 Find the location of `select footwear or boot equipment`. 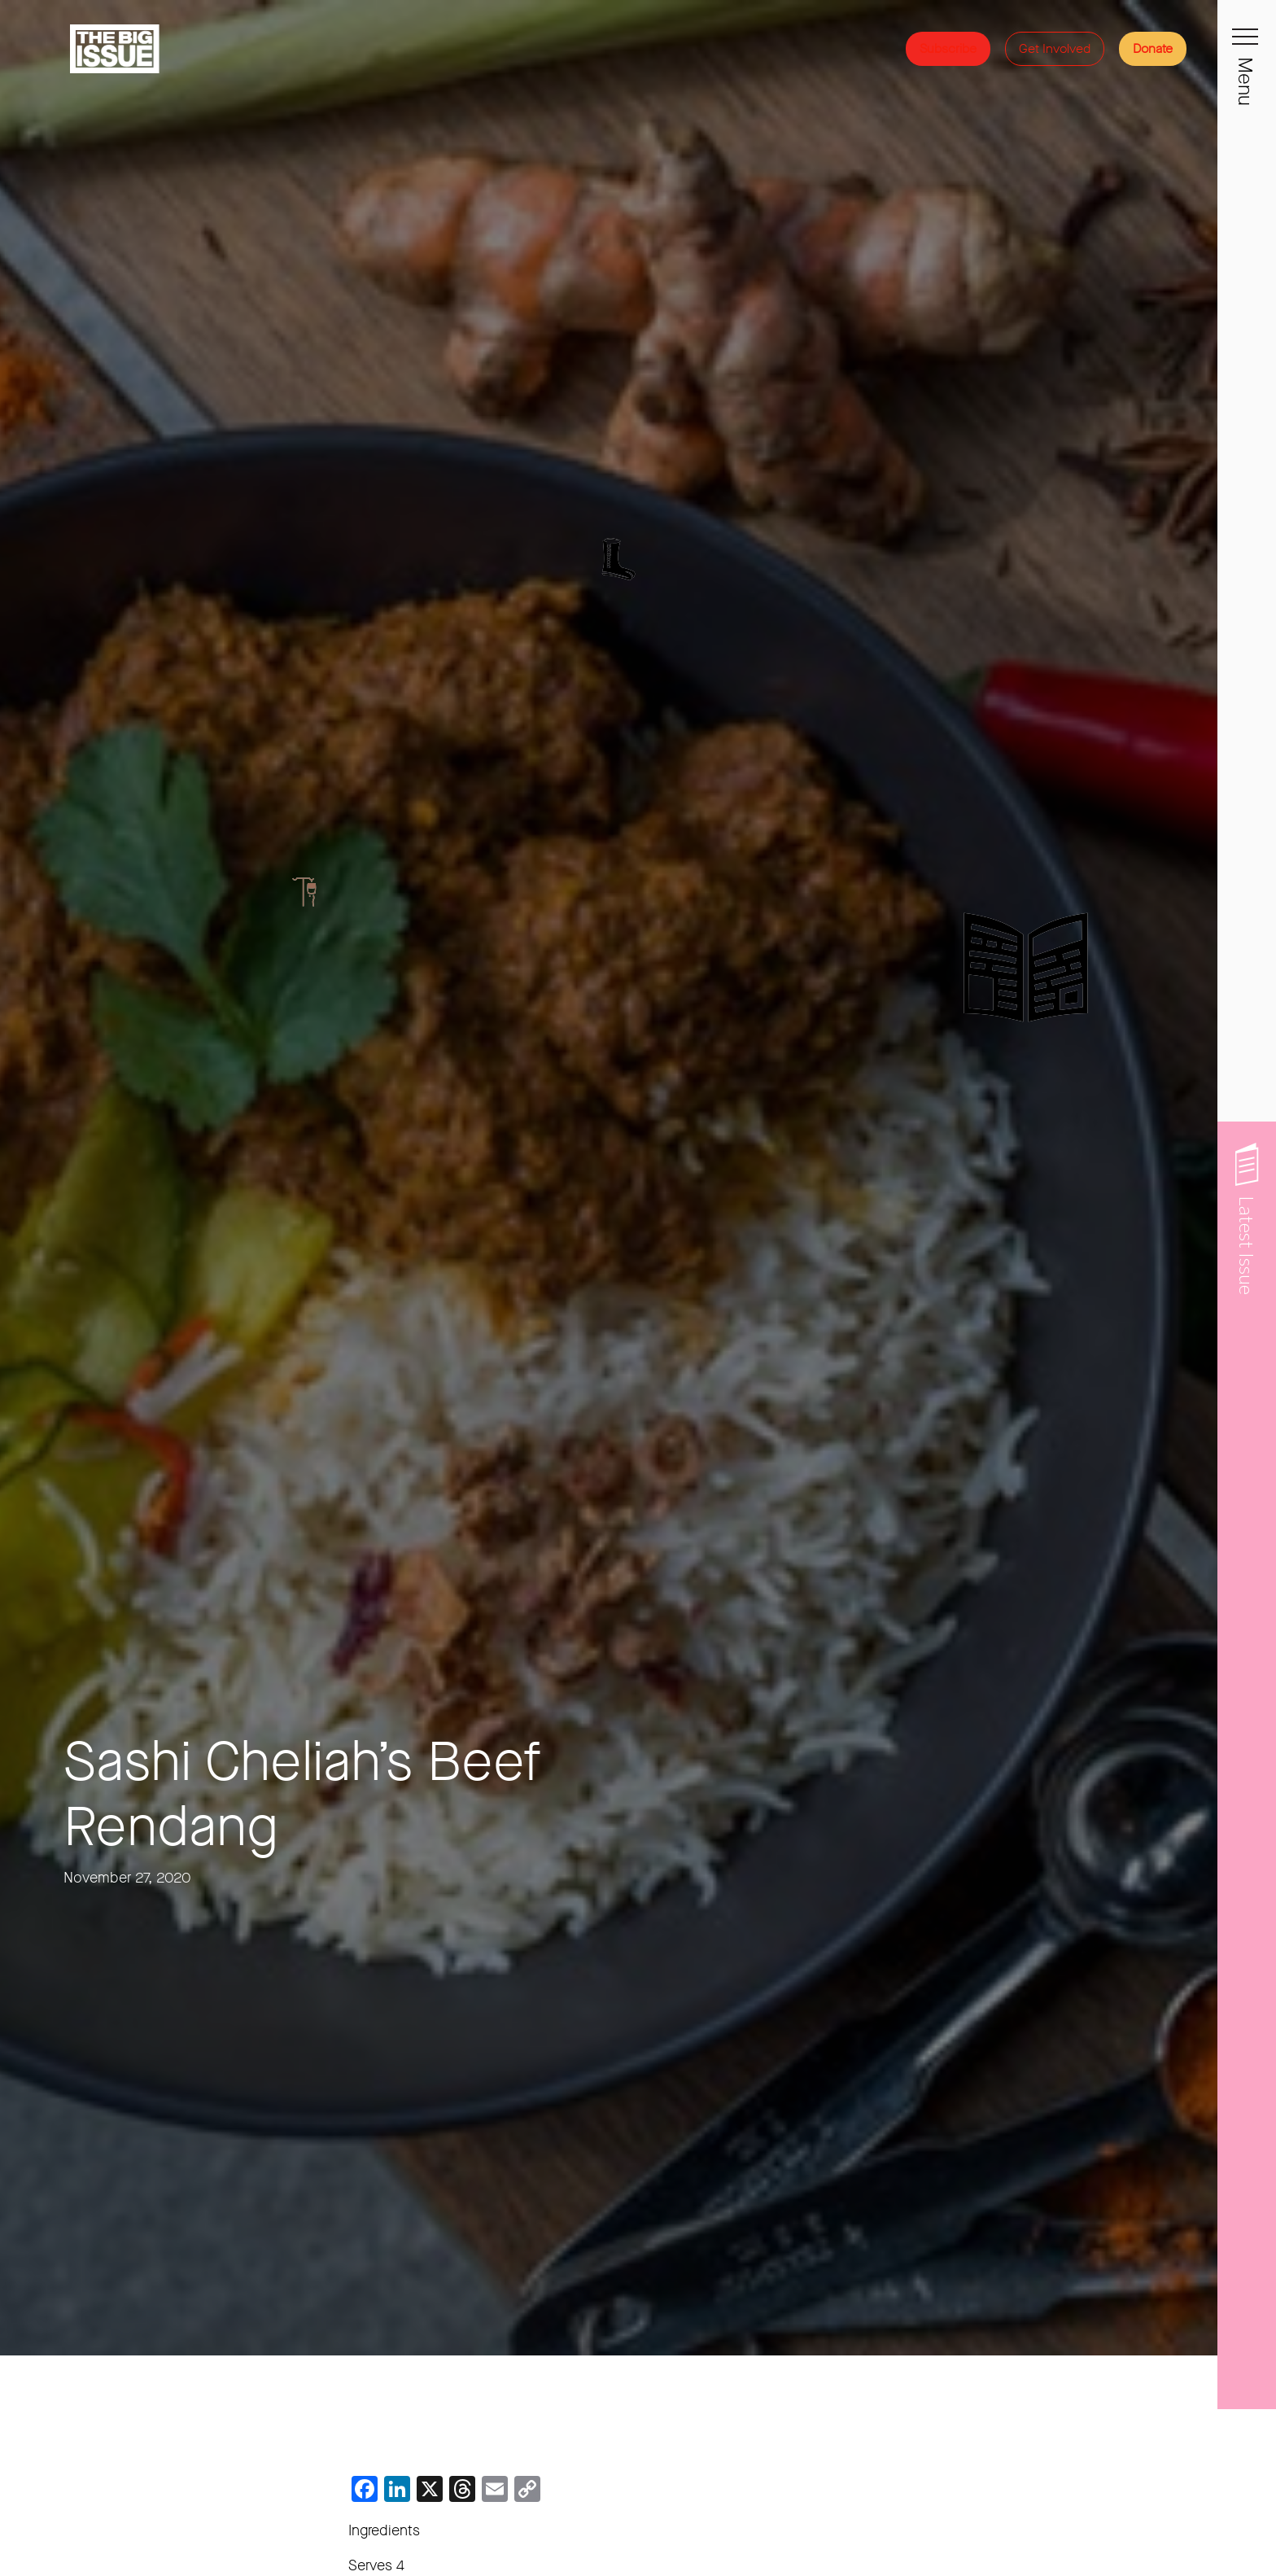

select footwear or boot equipment is located at coordinates (618, 559).